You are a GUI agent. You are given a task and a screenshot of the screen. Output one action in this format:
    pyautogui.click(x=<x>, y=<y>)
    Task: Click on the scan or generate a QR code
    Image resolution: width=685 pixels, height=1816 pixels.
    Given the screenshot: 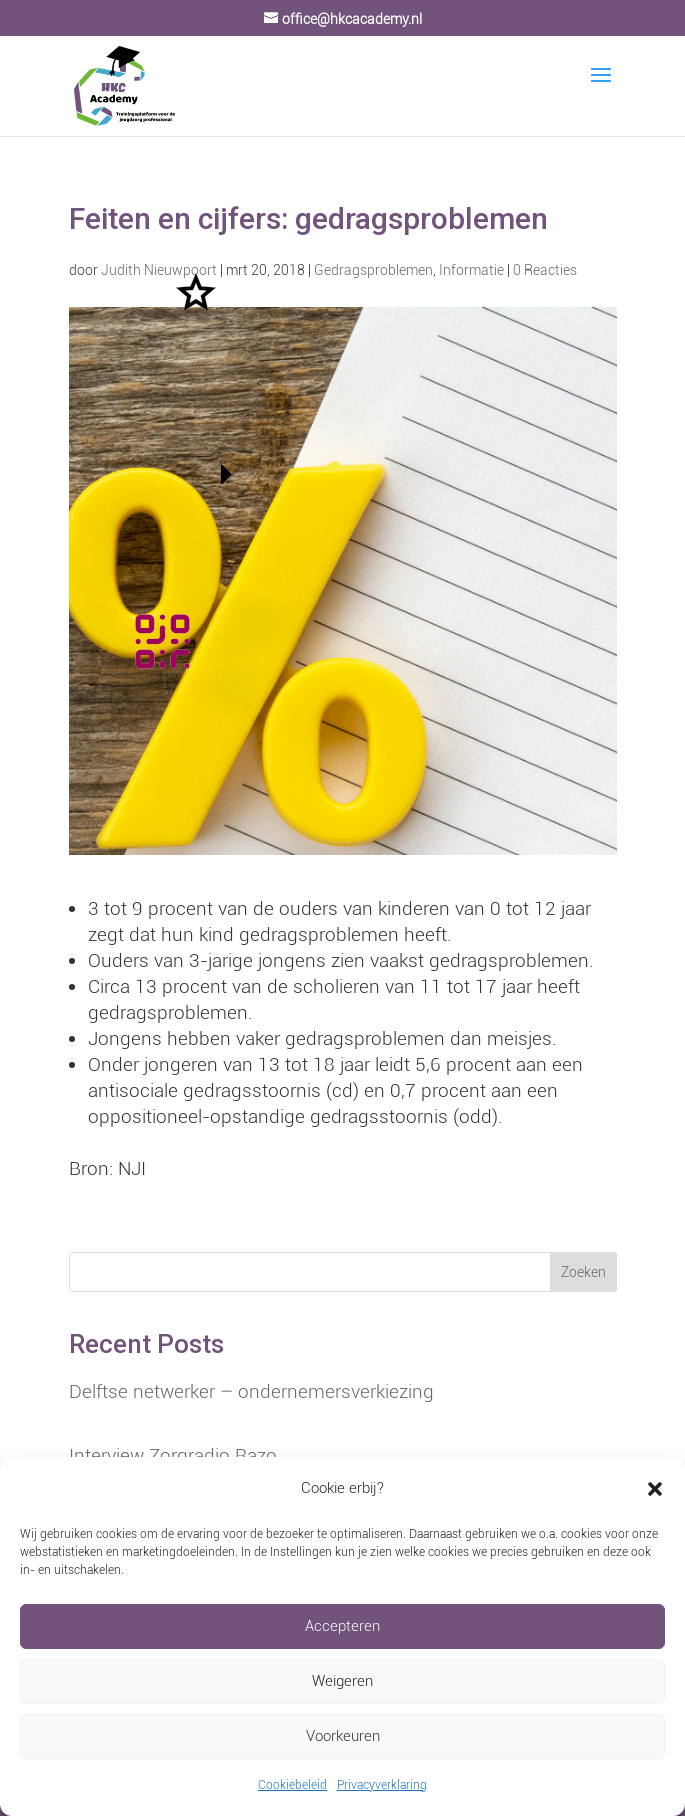 What is the action you would take?
    pyautogui.click(x=162, y=641)
    